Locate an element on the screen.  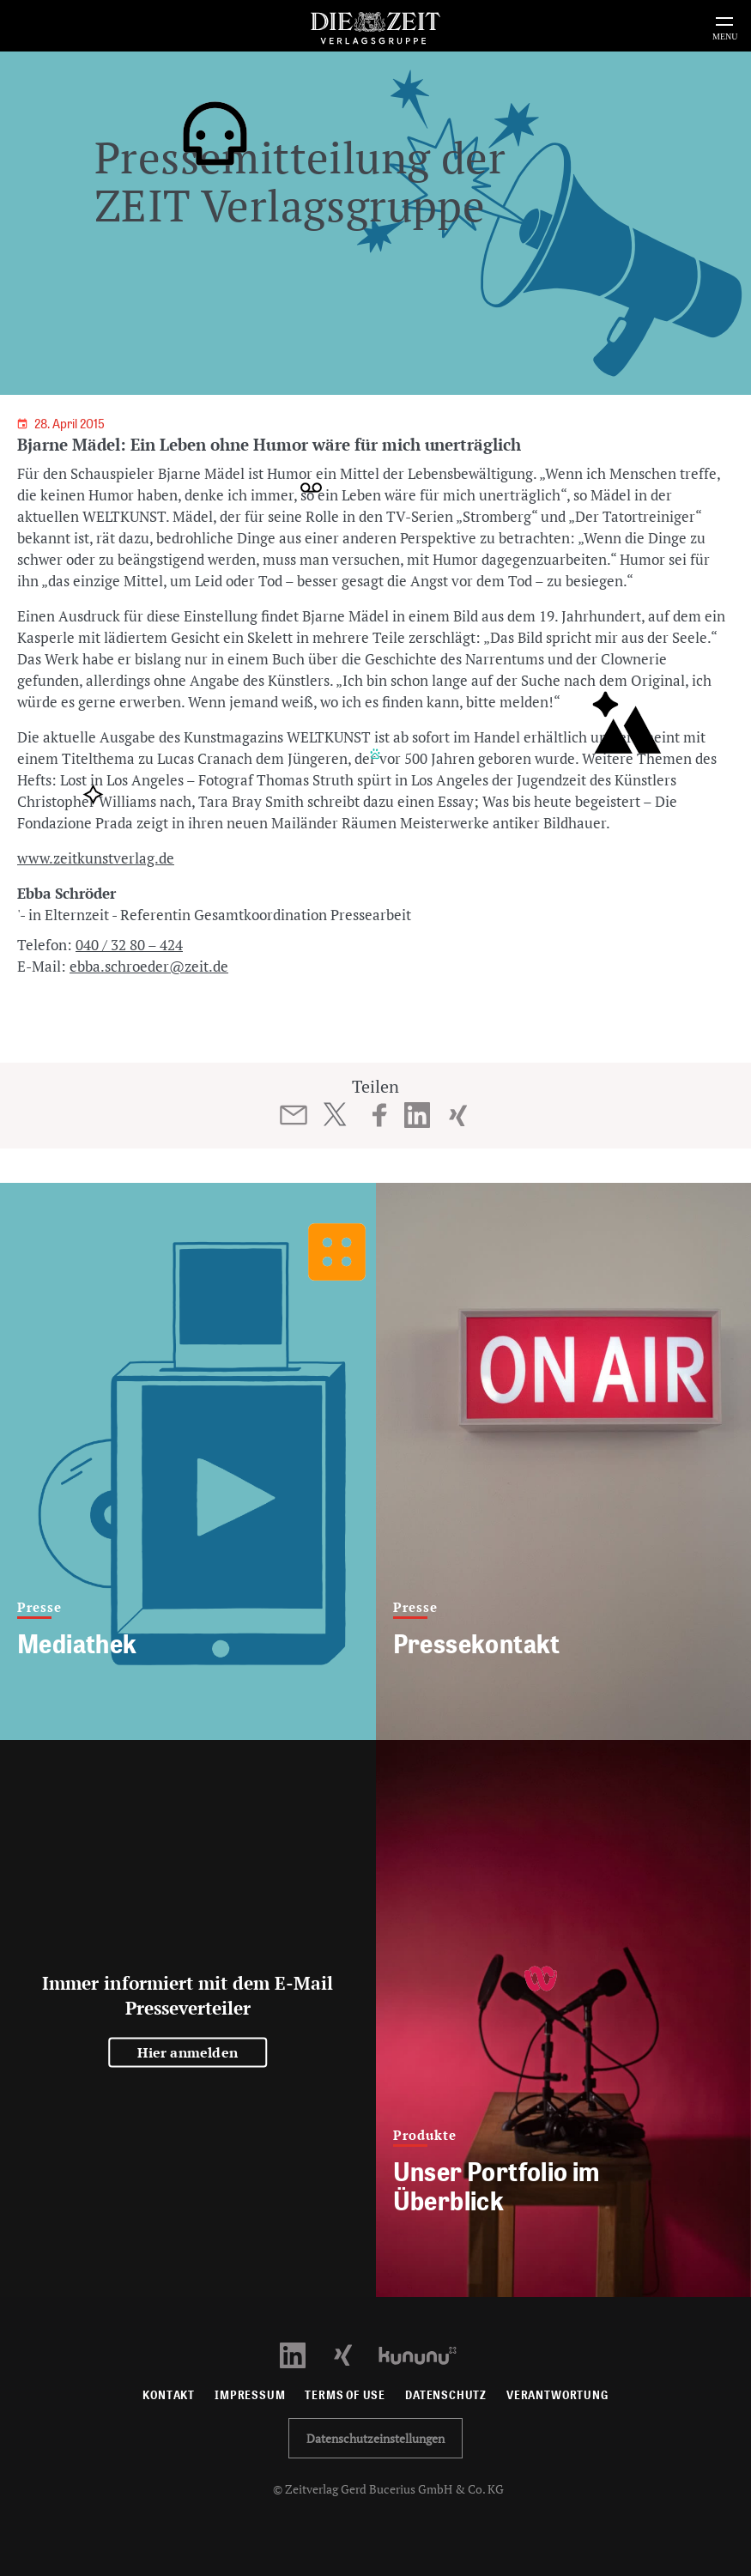
access voicemail messages is located at coordinates (311, 488).